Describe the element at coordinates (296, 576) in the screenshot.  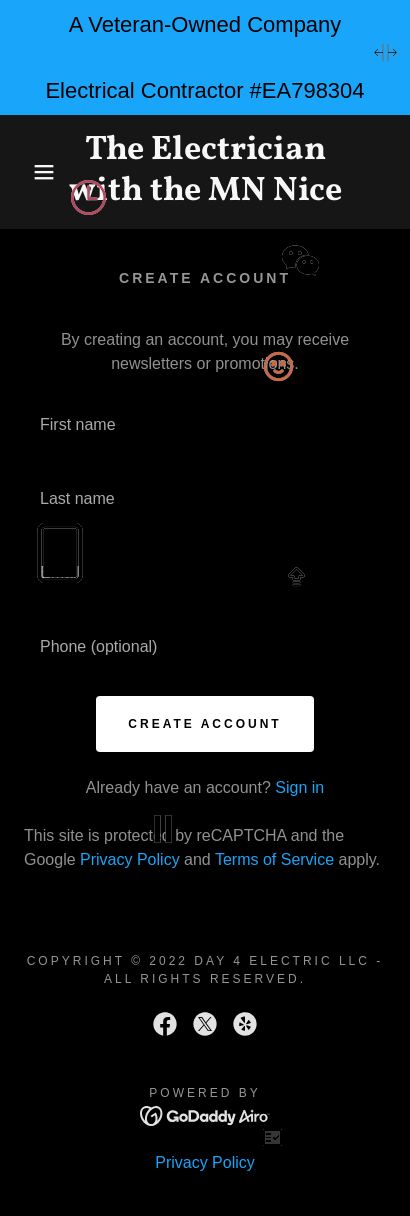
I see `upload multiple files or items` at that location.